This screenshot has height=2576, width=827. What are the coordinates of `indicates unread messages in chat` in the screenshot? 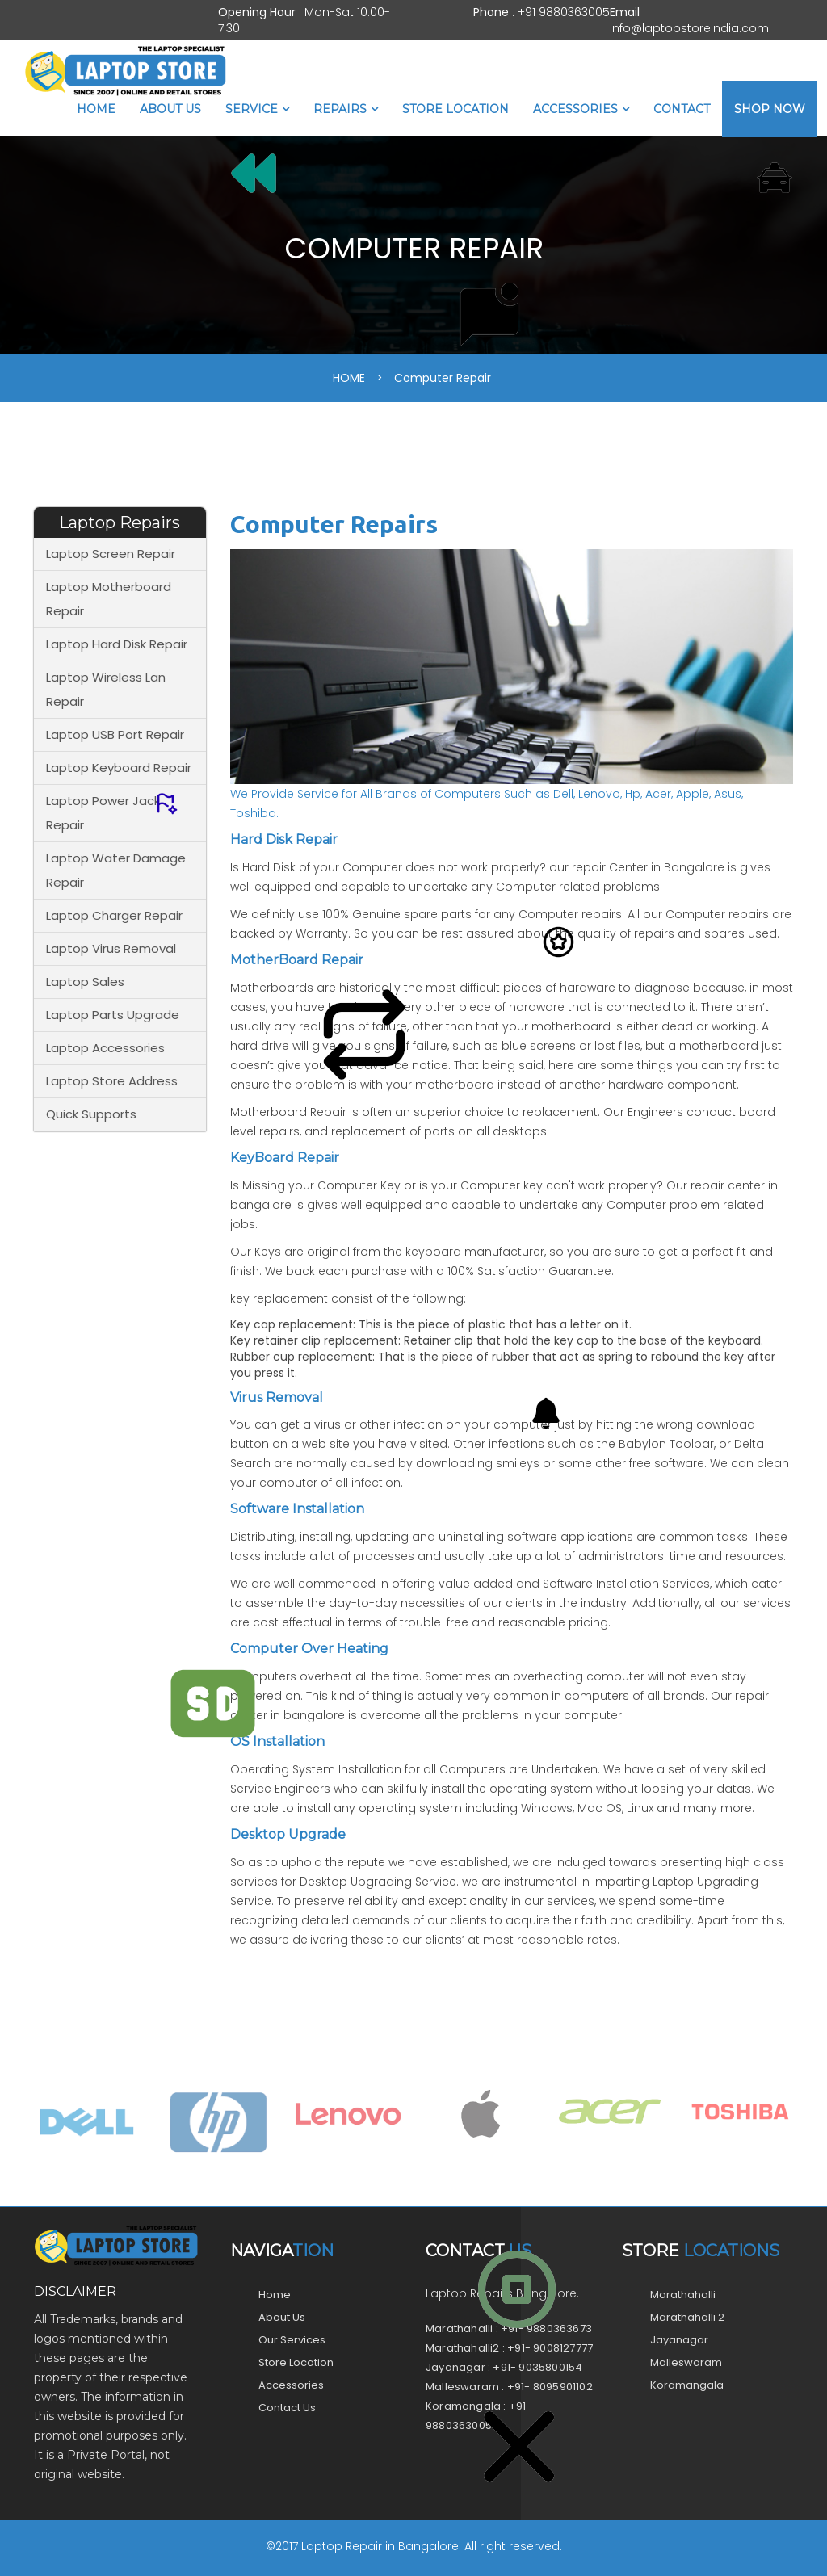 It's located at (489, 317).